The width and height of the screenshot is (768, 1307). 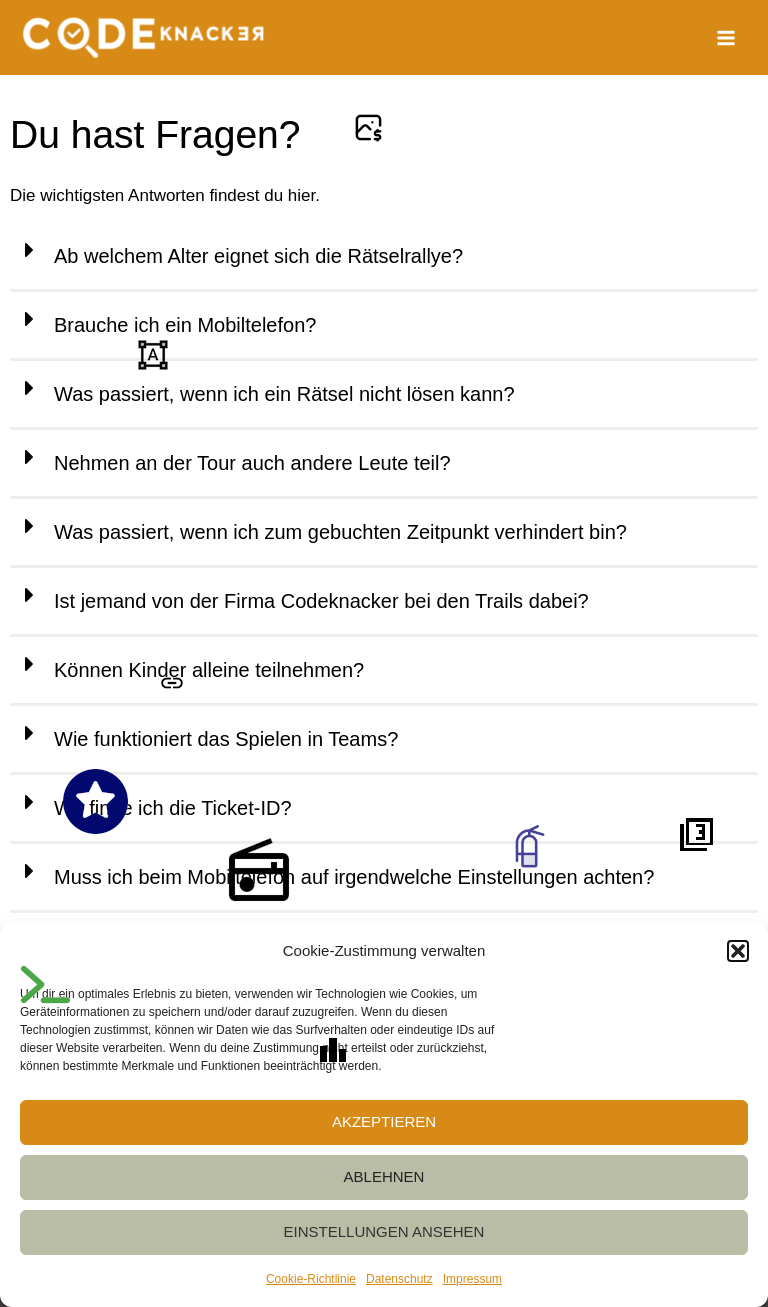 I want to click on star or favorite an item in your feed, so click(x=95, y=801).